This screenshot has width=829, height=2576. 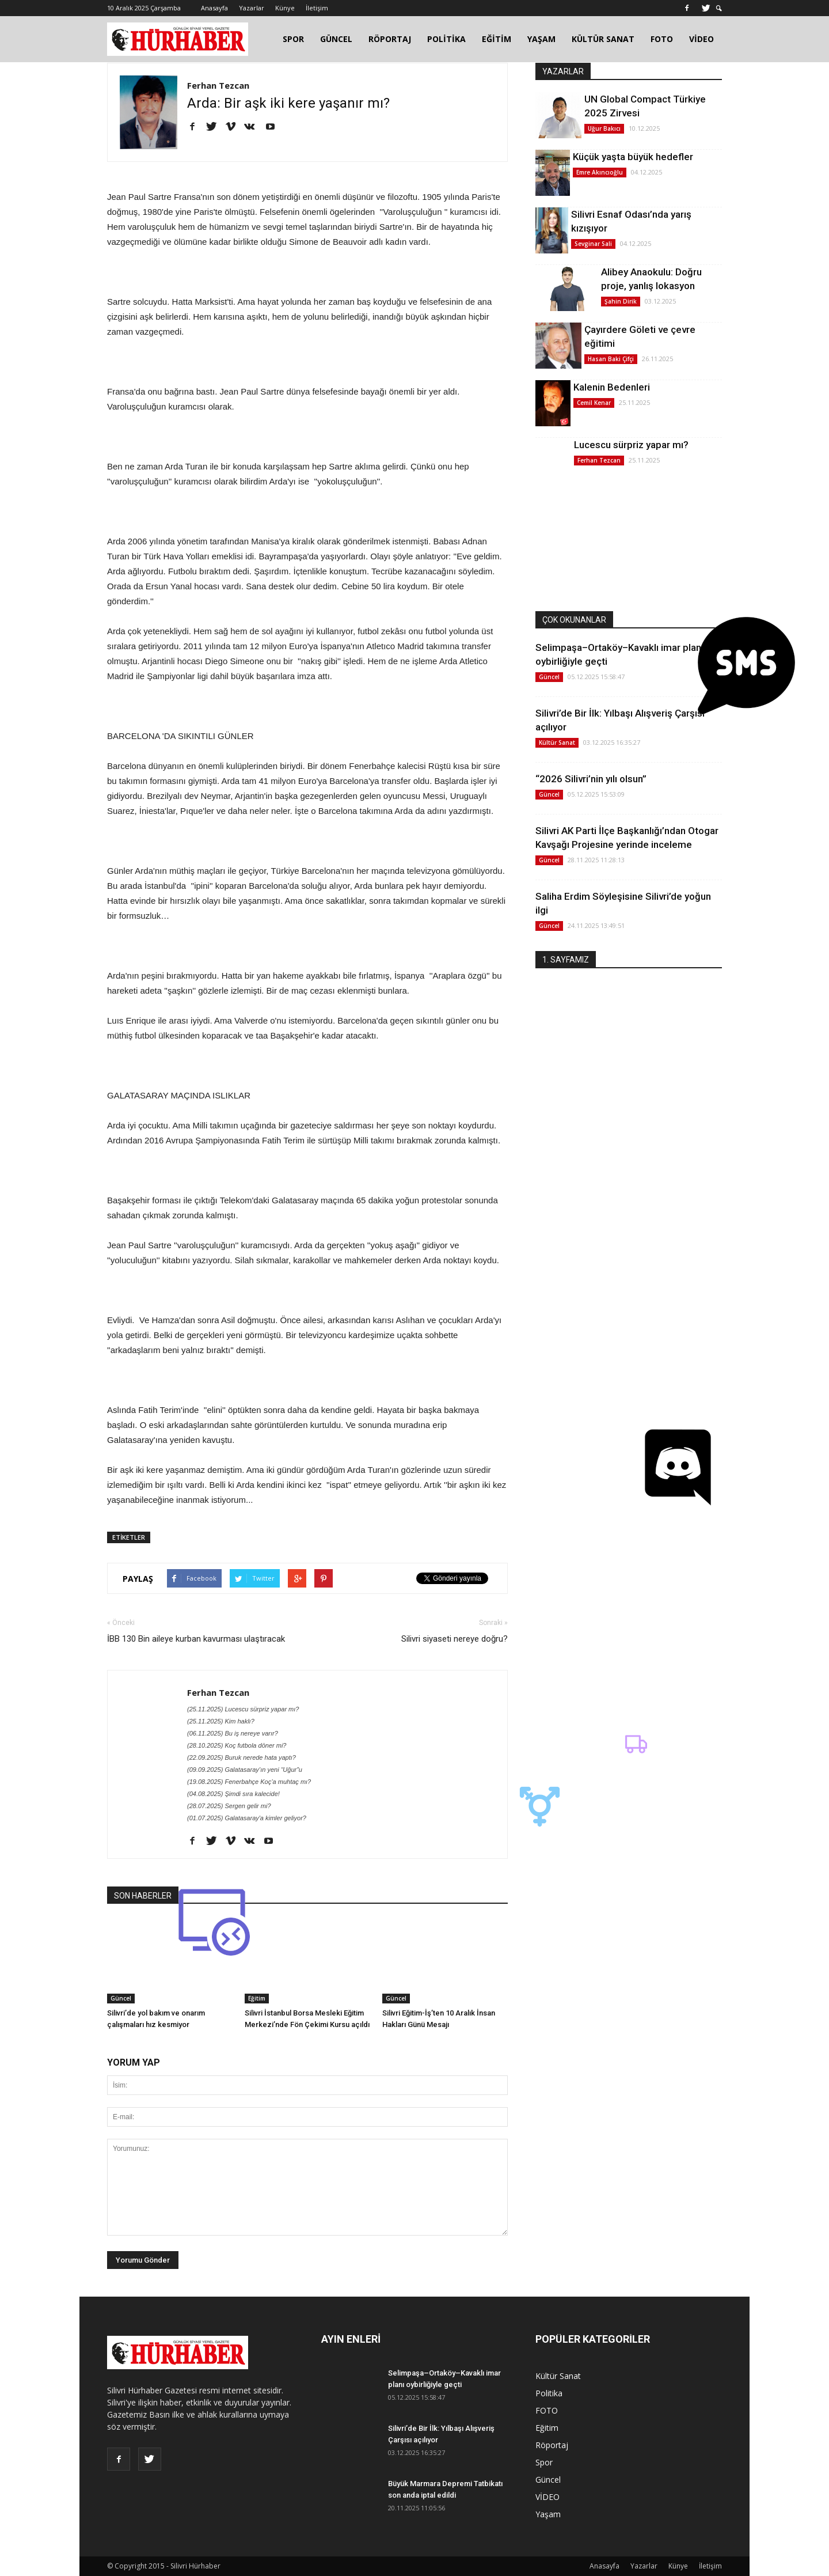 What do you see at coordinates (212, 1918) in the screenshot?
I see `connect to a remote virtual machine` at bounding box center [212, 1918].